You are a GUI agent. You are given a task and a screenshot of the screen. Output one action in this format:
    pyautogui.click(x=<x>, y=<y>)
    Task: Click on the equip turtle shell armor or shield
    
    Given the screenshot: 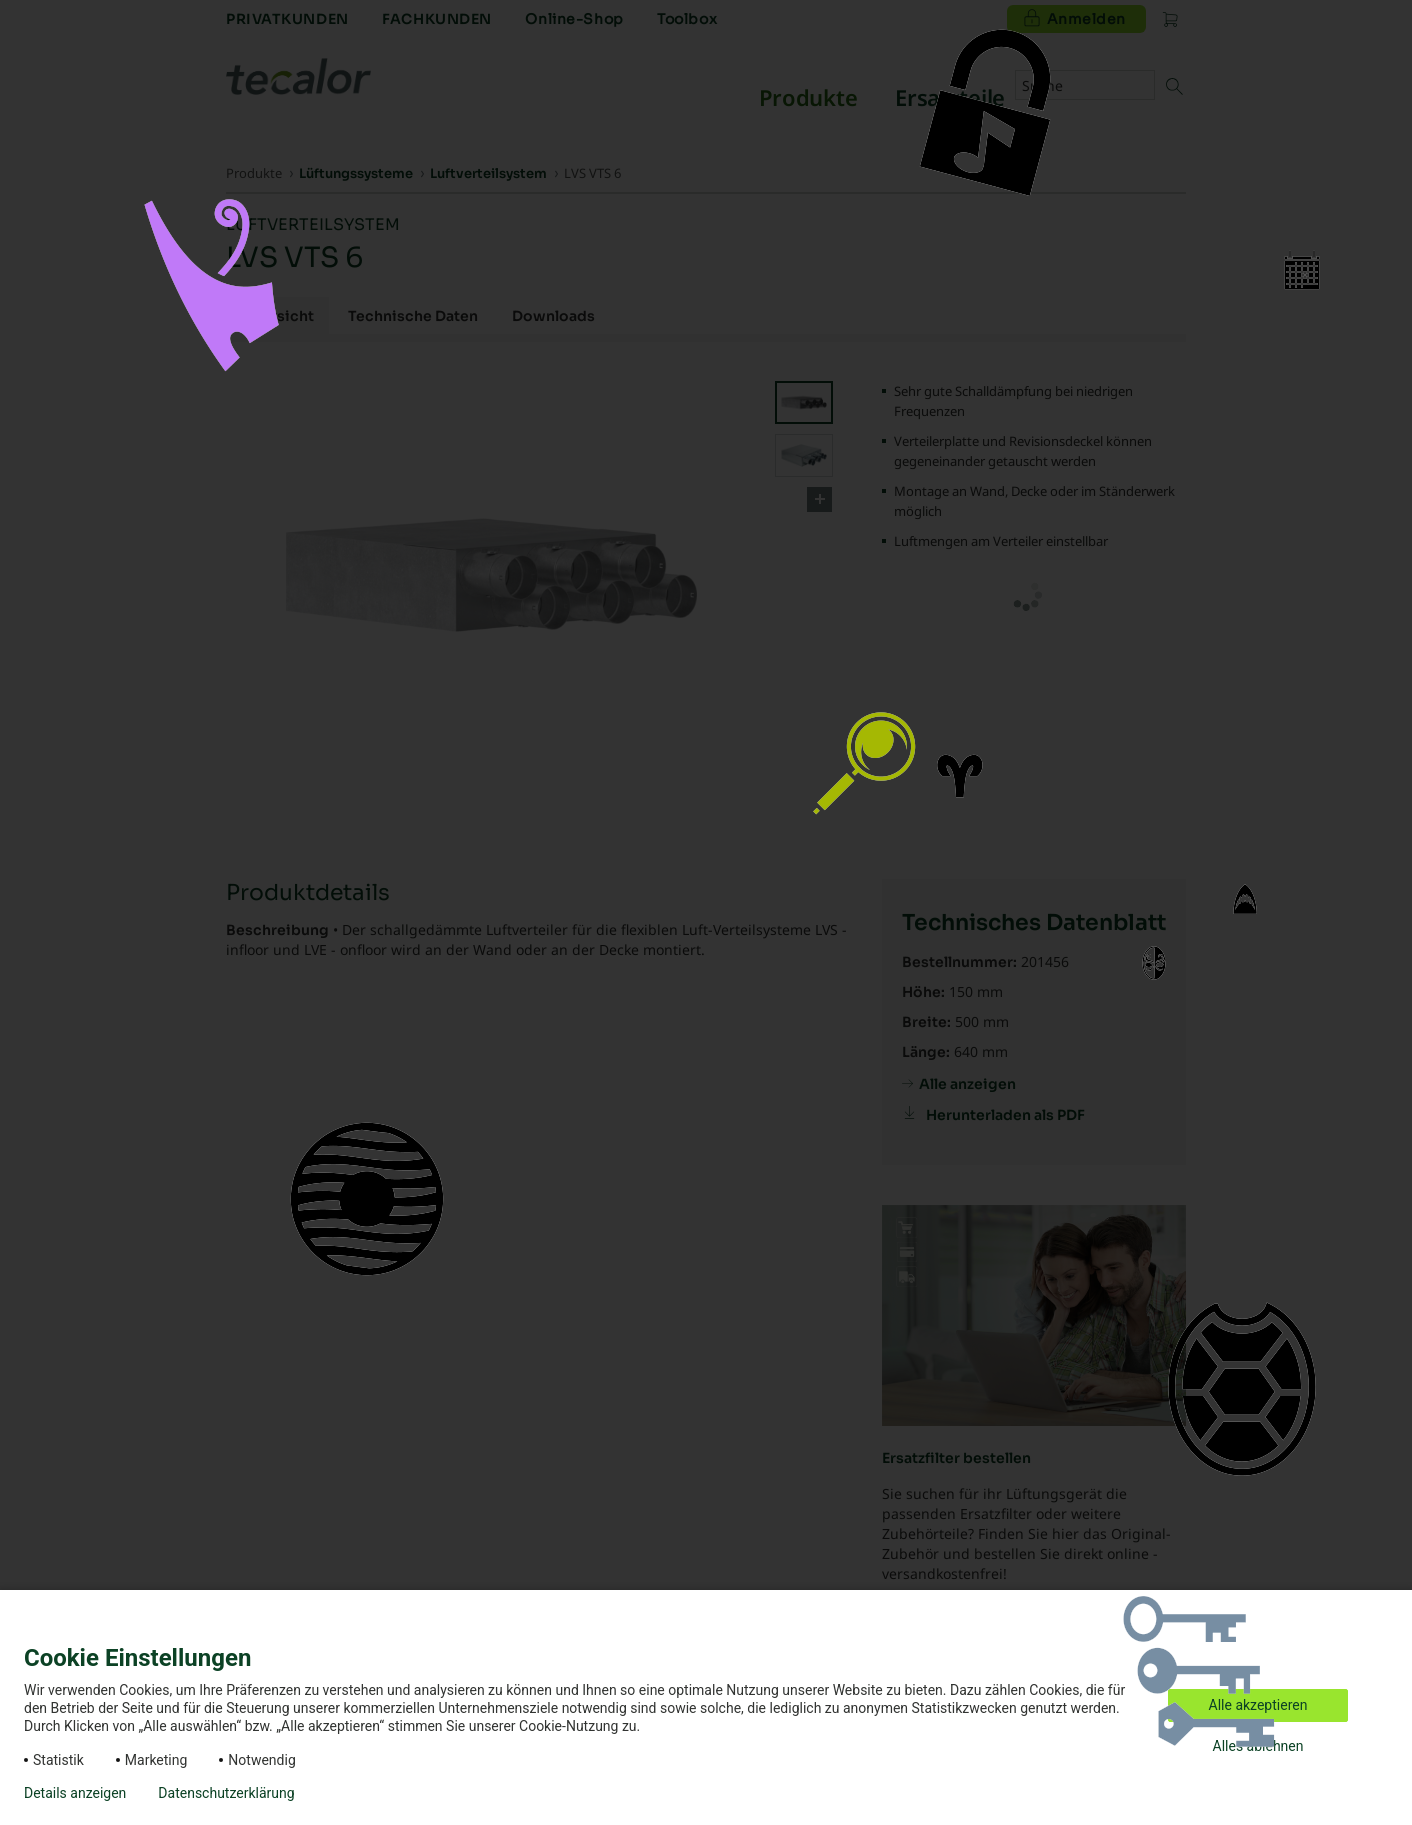 What is the action you would take?
    pyautogui.click(x=1240, y=1389)
    